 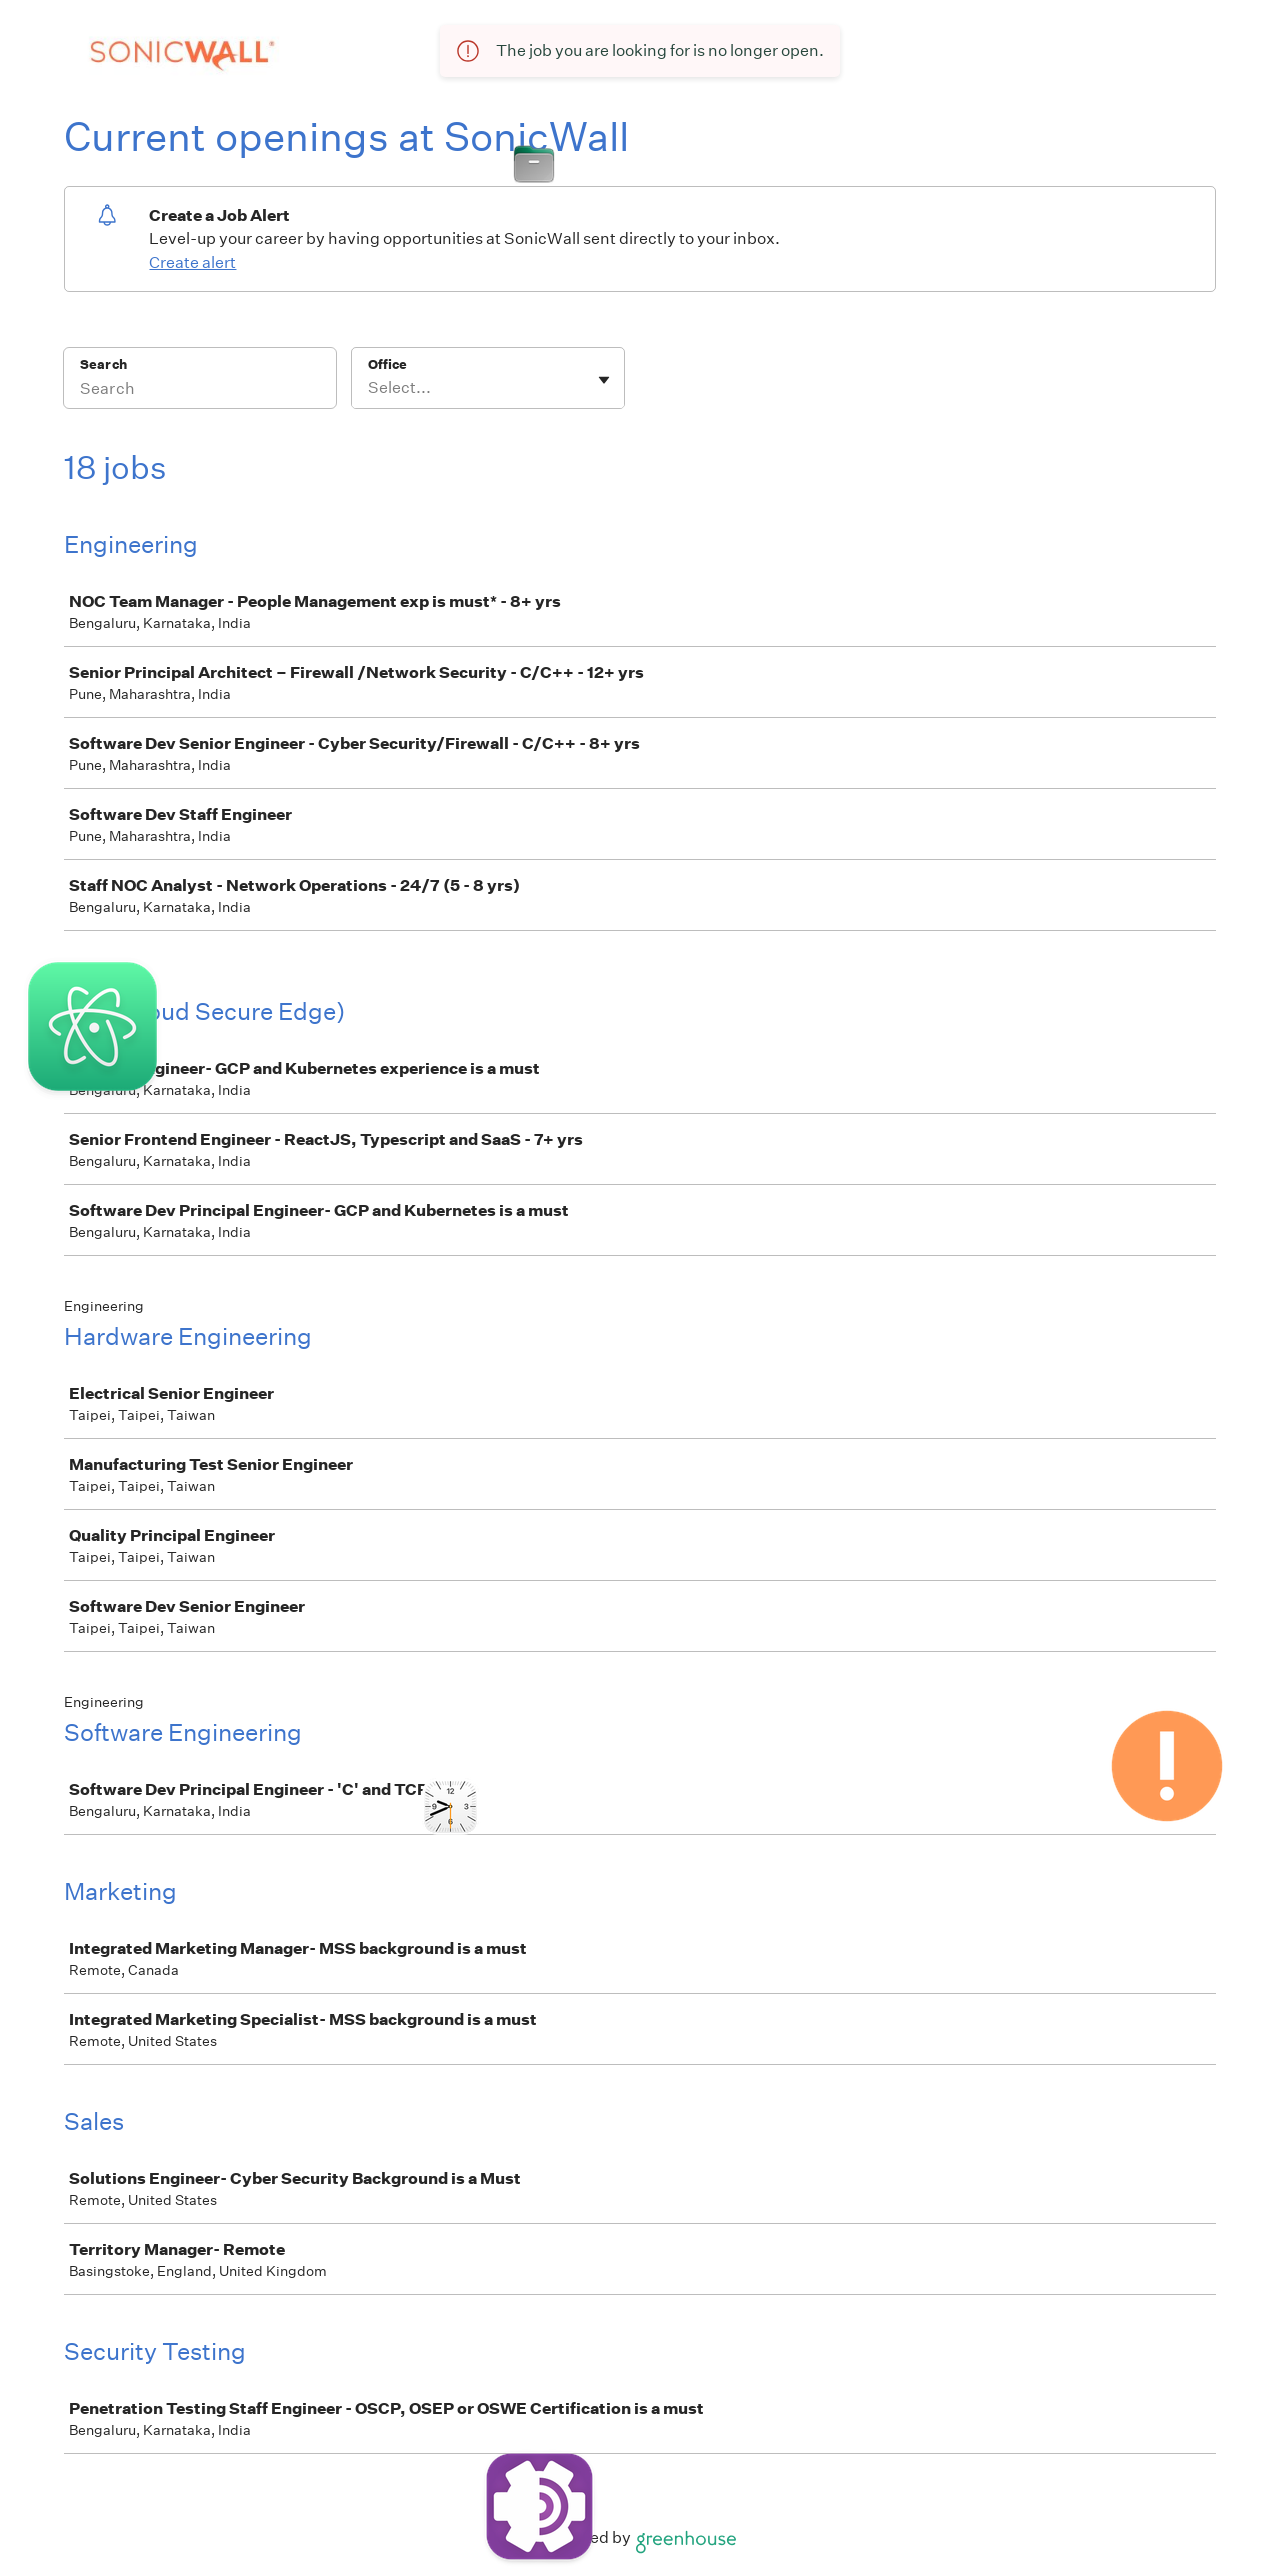 I want to click on open the clock app, so click(x=450, y=1806).